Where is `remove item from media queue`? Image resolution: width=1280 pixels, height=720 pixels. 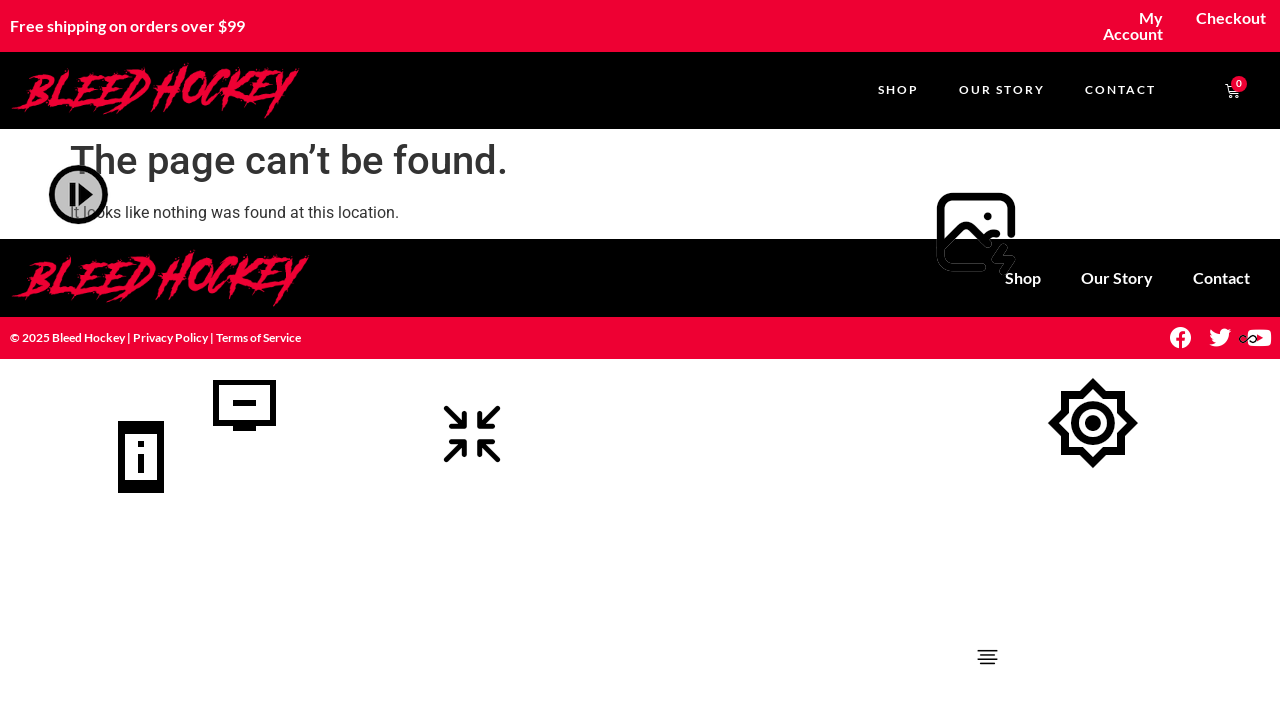
remove item from media queue is located at coordinates (244, 405).